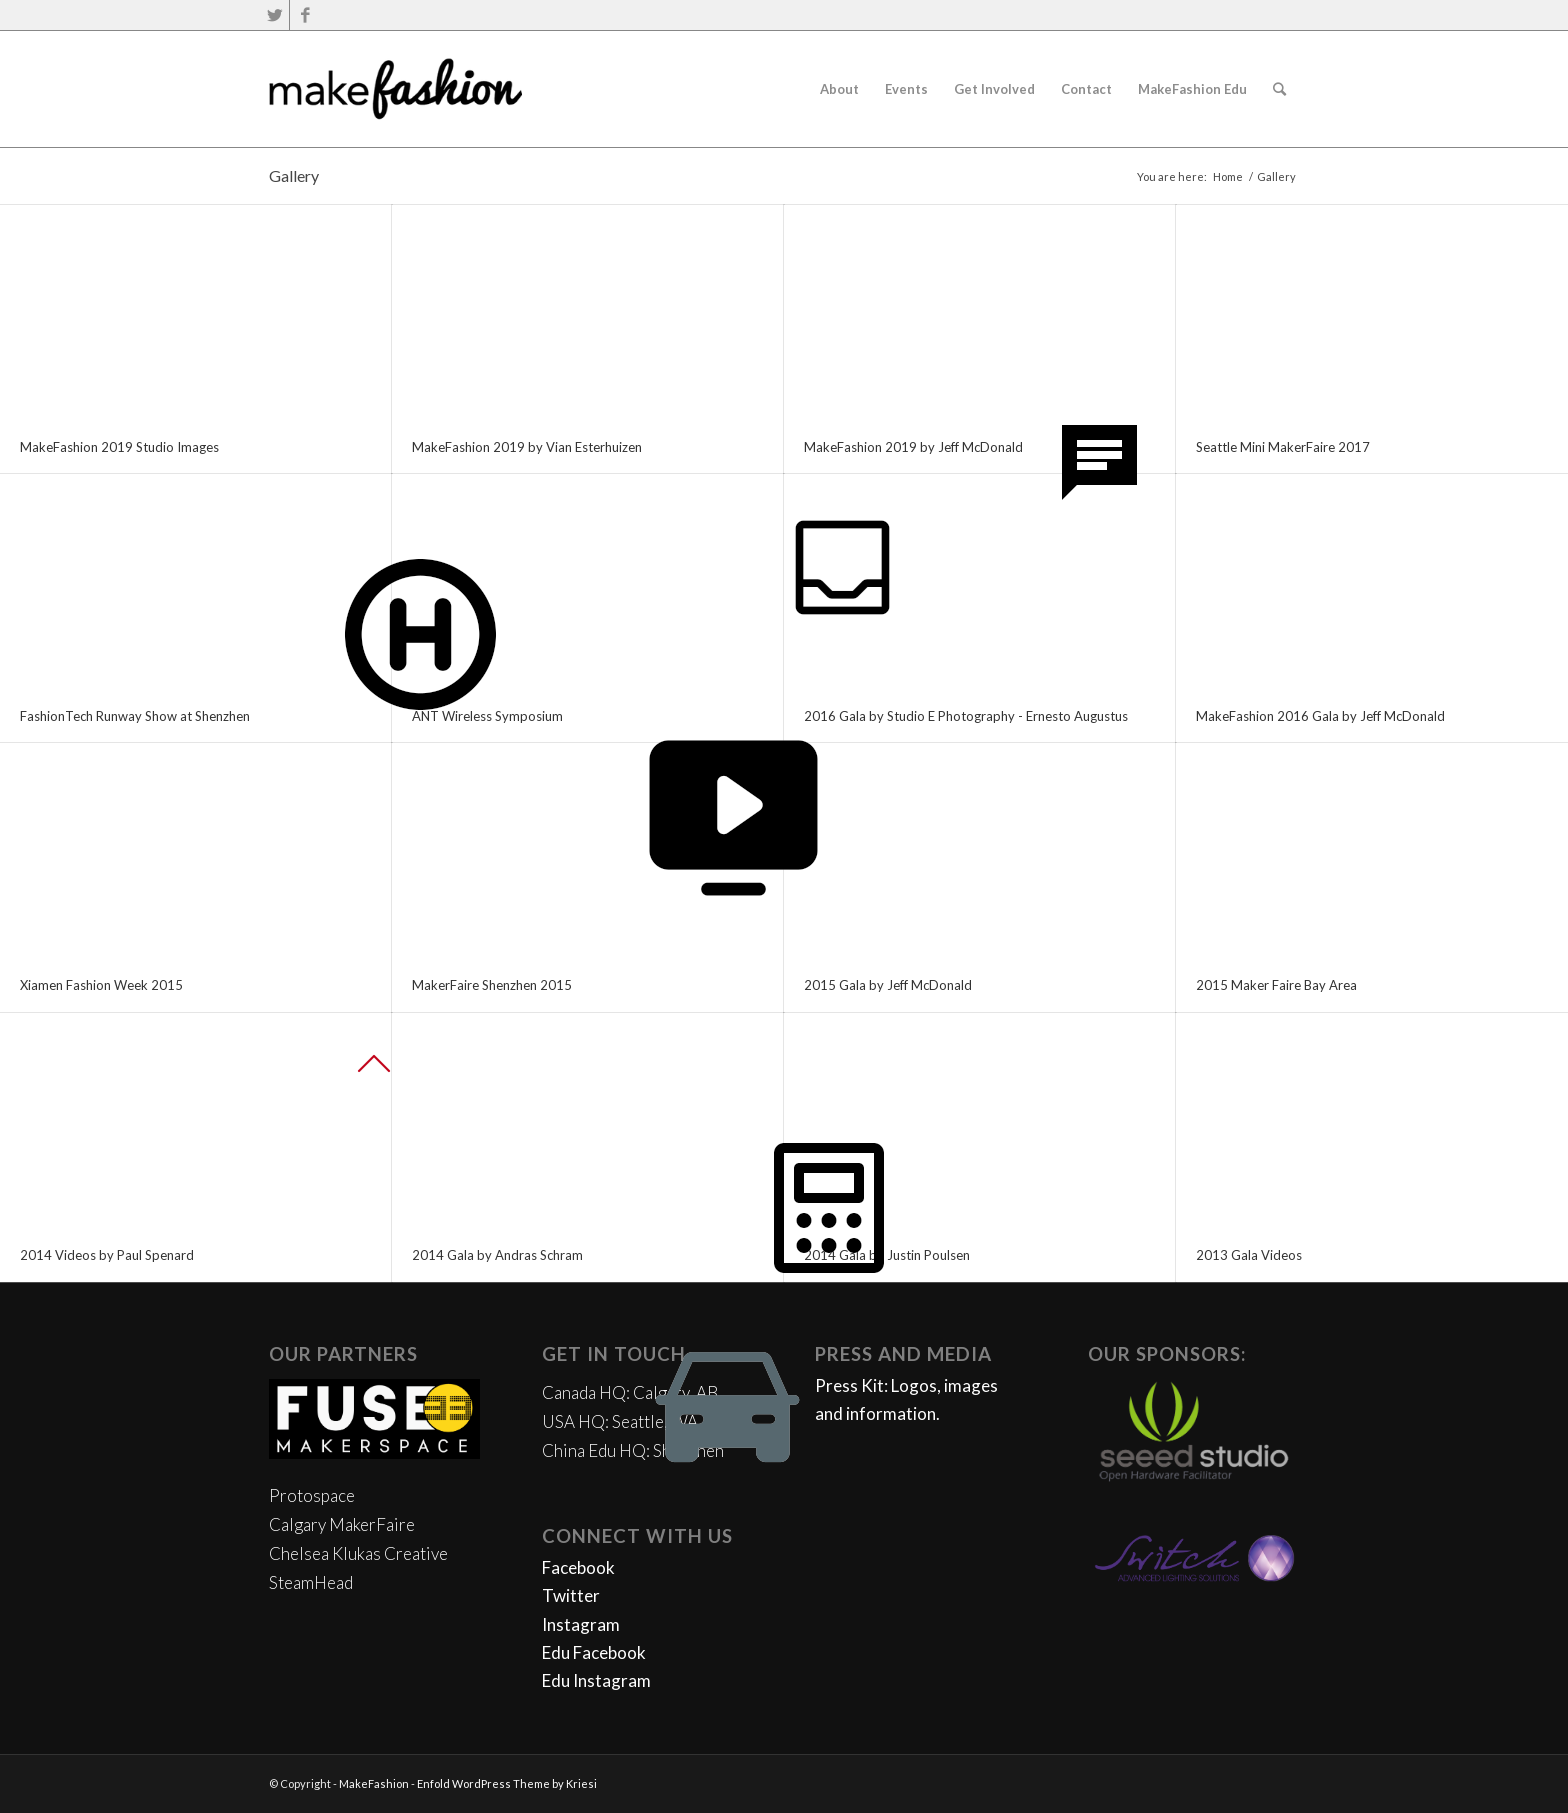 The width and height of the screenshot is (1568, 1813). What do you see at coordinates (829, 1208) in the screenshot?
I see `open the calculator app` at bounding box center [829, 1208].